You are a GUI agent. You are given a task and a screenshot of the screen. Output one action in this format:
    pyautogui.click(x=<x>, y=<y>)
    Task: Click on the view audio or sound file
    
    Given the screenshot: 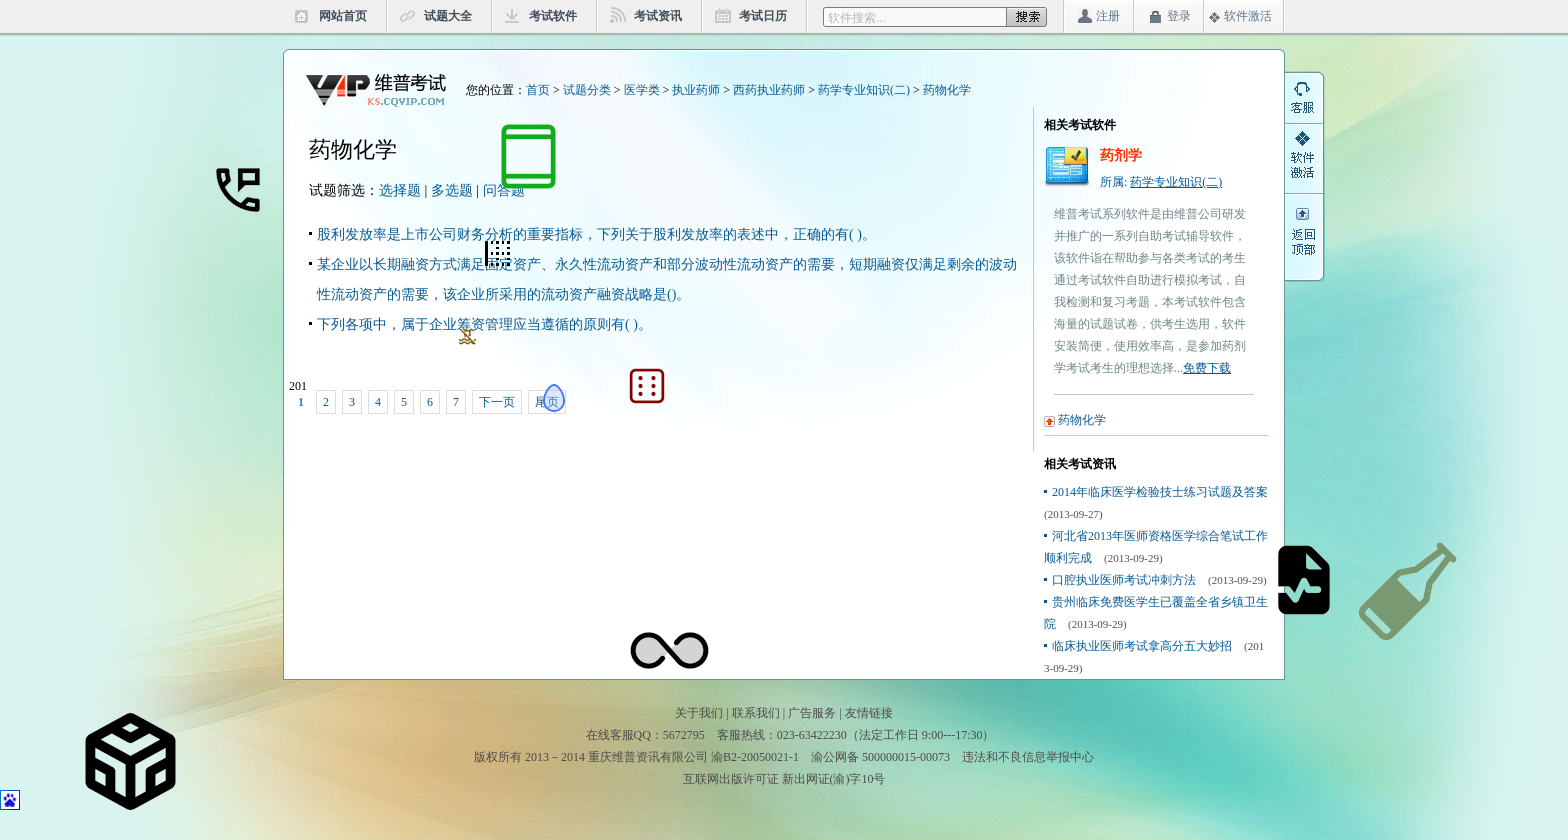 What is the action you would take?
    pyautogui.click(x=1304, y=580)
    